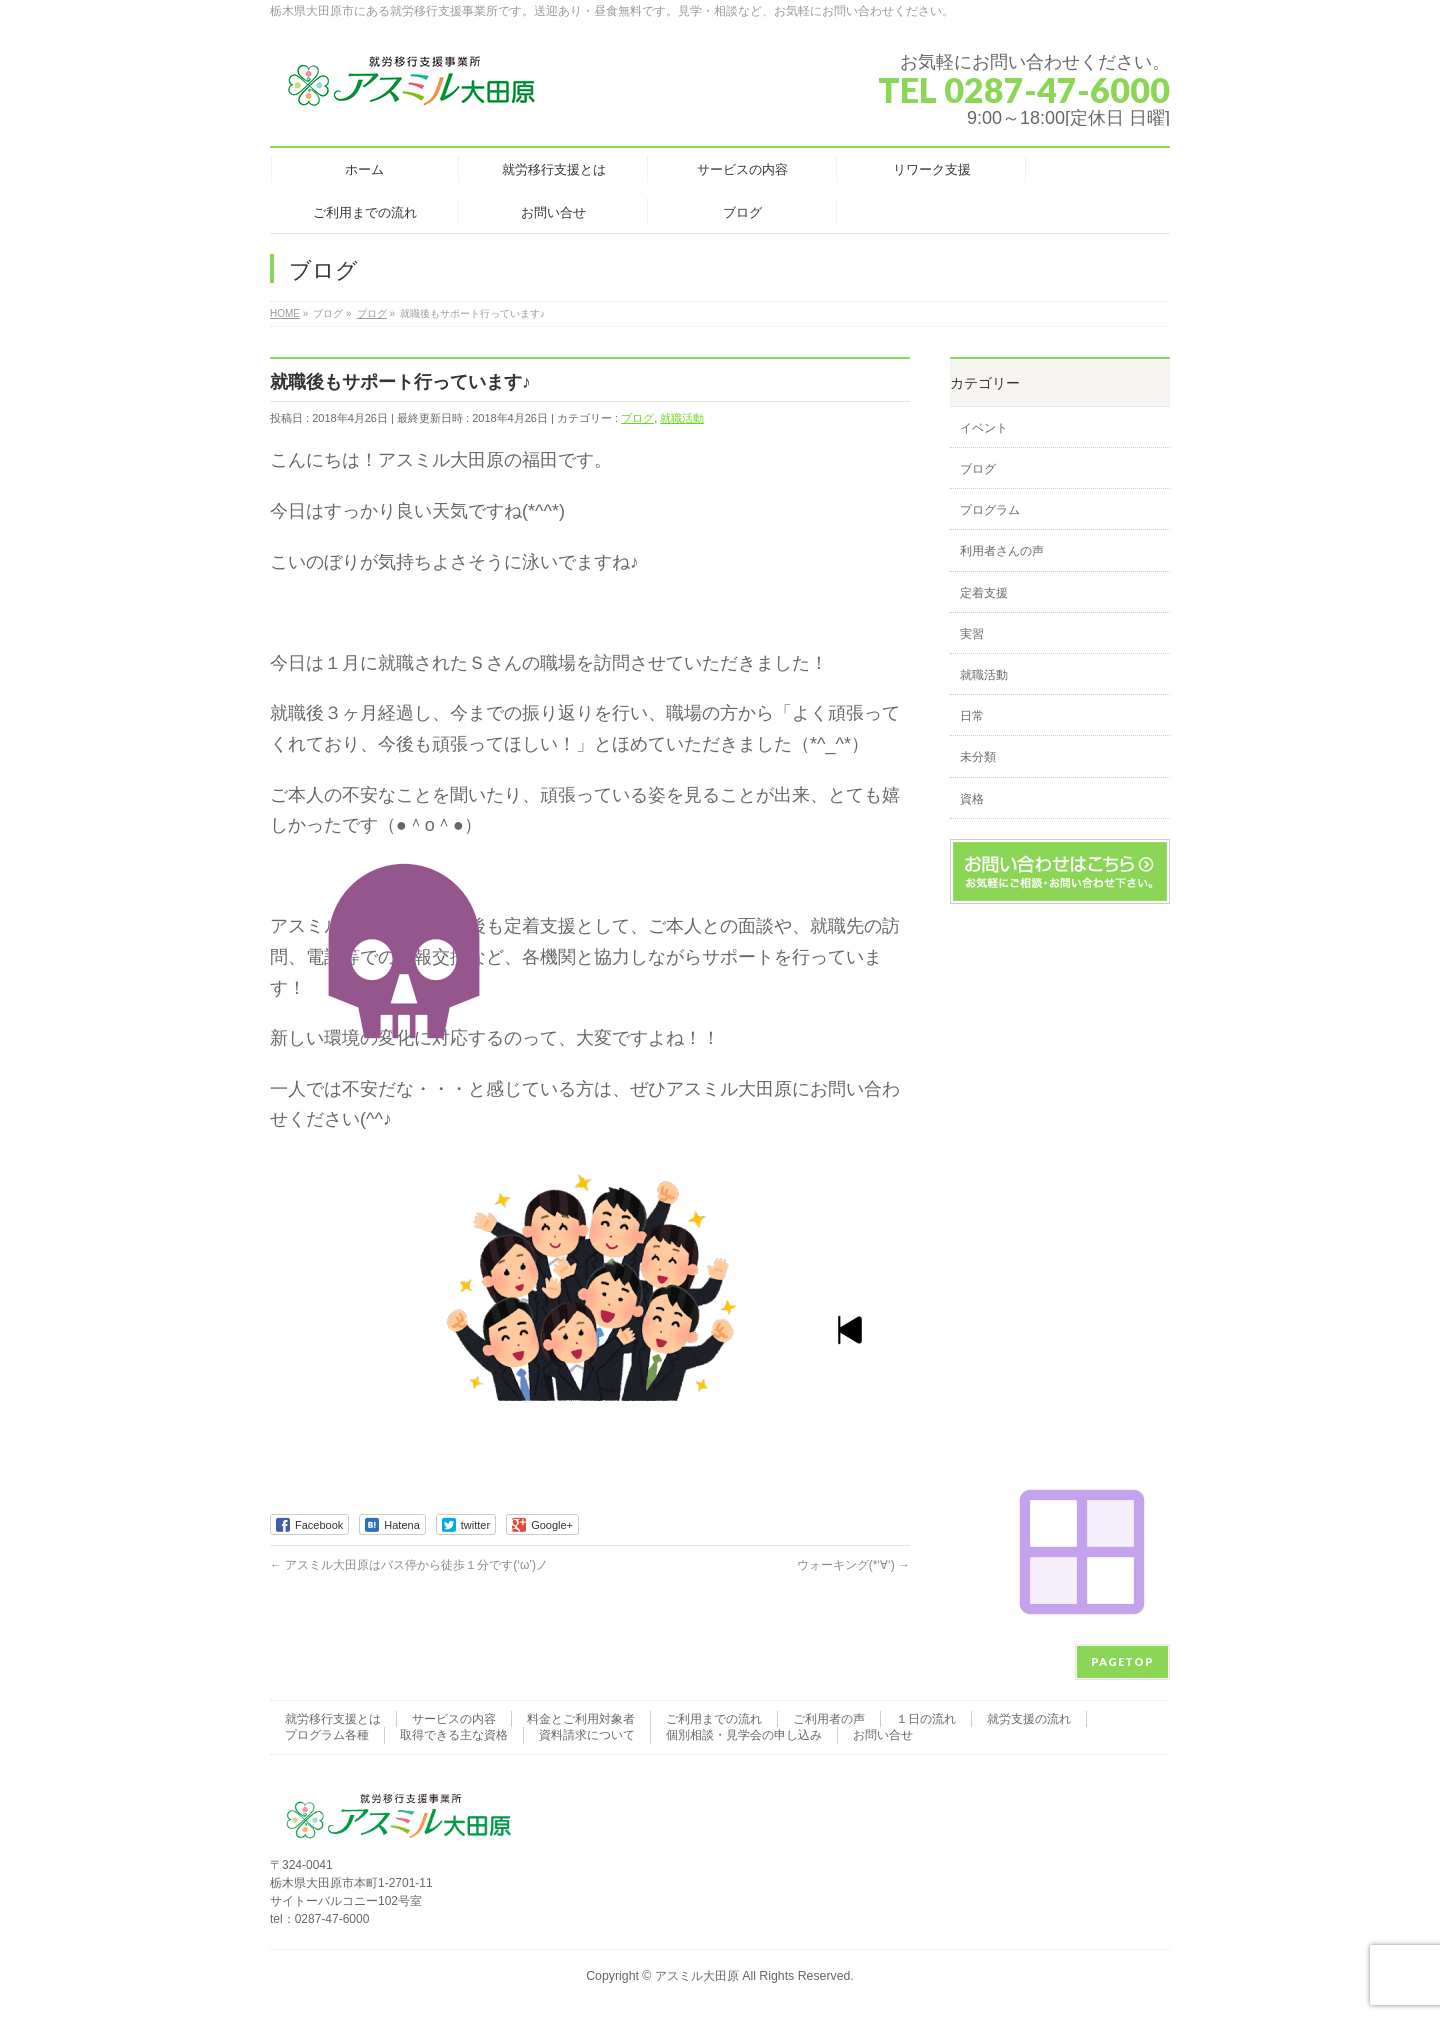  What do you see at coordinates (850, 1330) in the screenshot?
I see `skip to the previous track` at bounding box center [850, 1330].